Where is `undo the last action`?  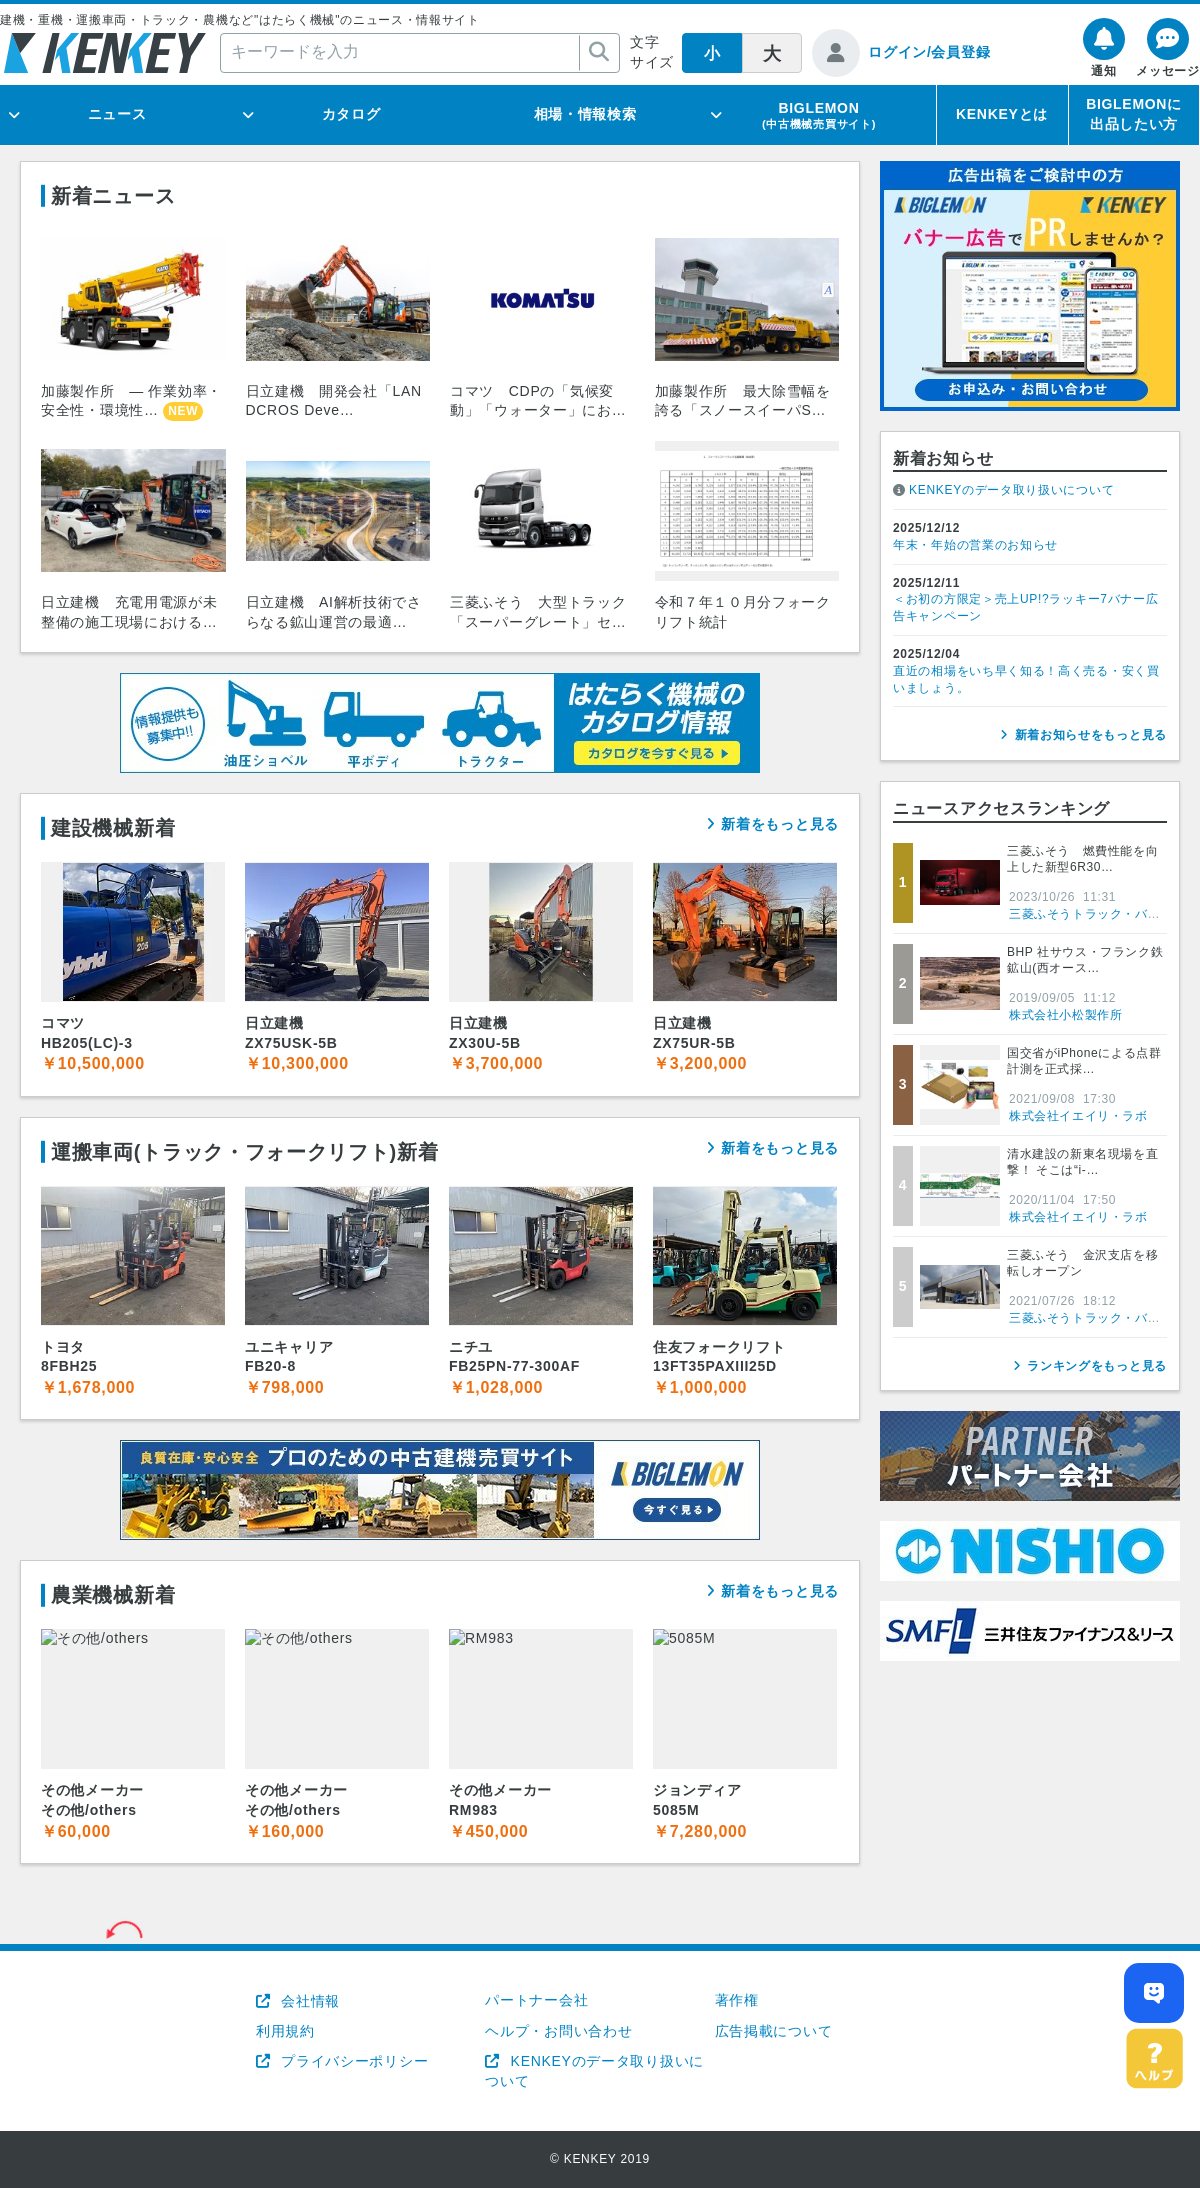
undo the last action is located at coordinates (125, 1929).